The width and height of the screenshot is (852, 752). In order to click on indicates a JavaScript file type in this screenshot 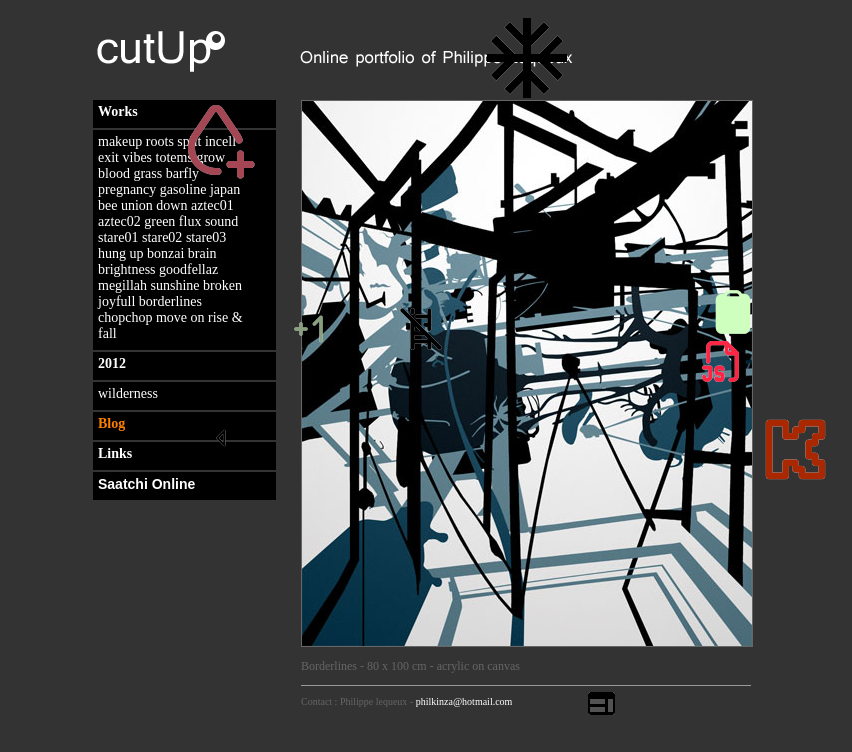, I will do `click(722, 361)`.